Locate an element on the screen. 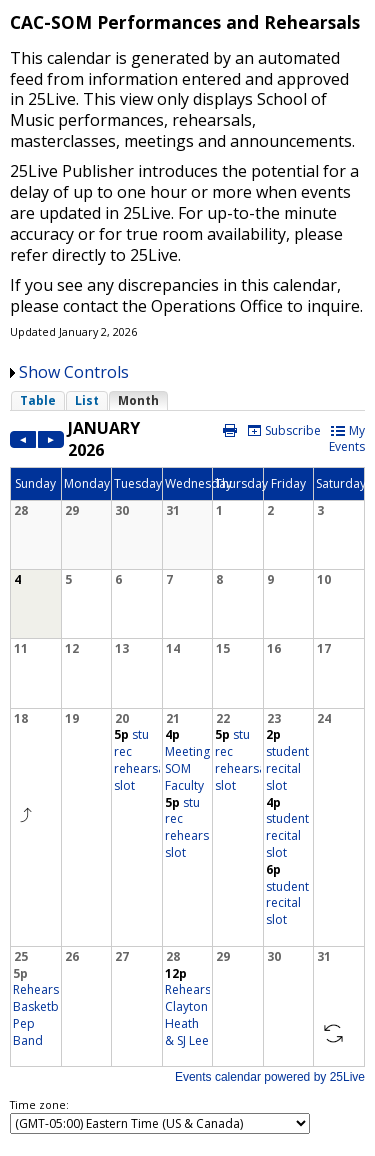  refresh or reload content is located at coordinates (333, 1033).